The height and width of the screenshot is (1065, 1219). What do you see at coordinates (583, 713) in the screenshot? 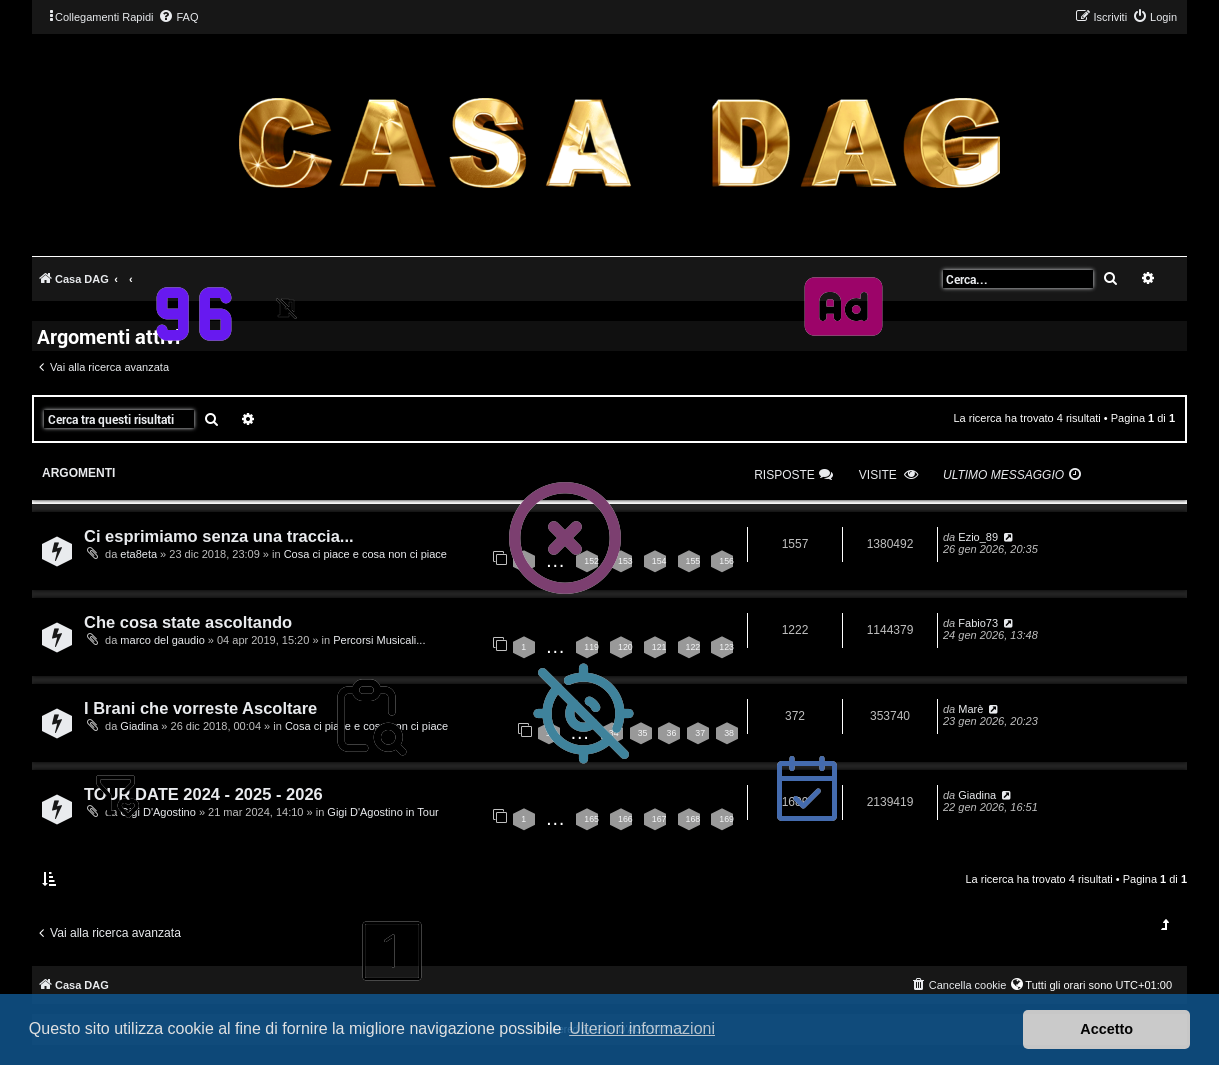
I see `location services disabled` at bounding box center [583, 713].